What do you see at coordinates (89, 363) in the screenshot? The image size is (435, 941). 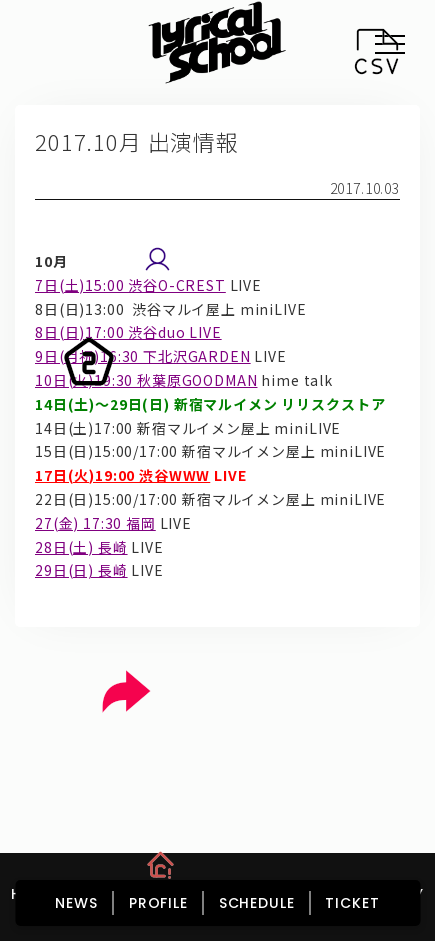 I see `indicates step 2 in a multi-step process` at bounding box center [89, 363].